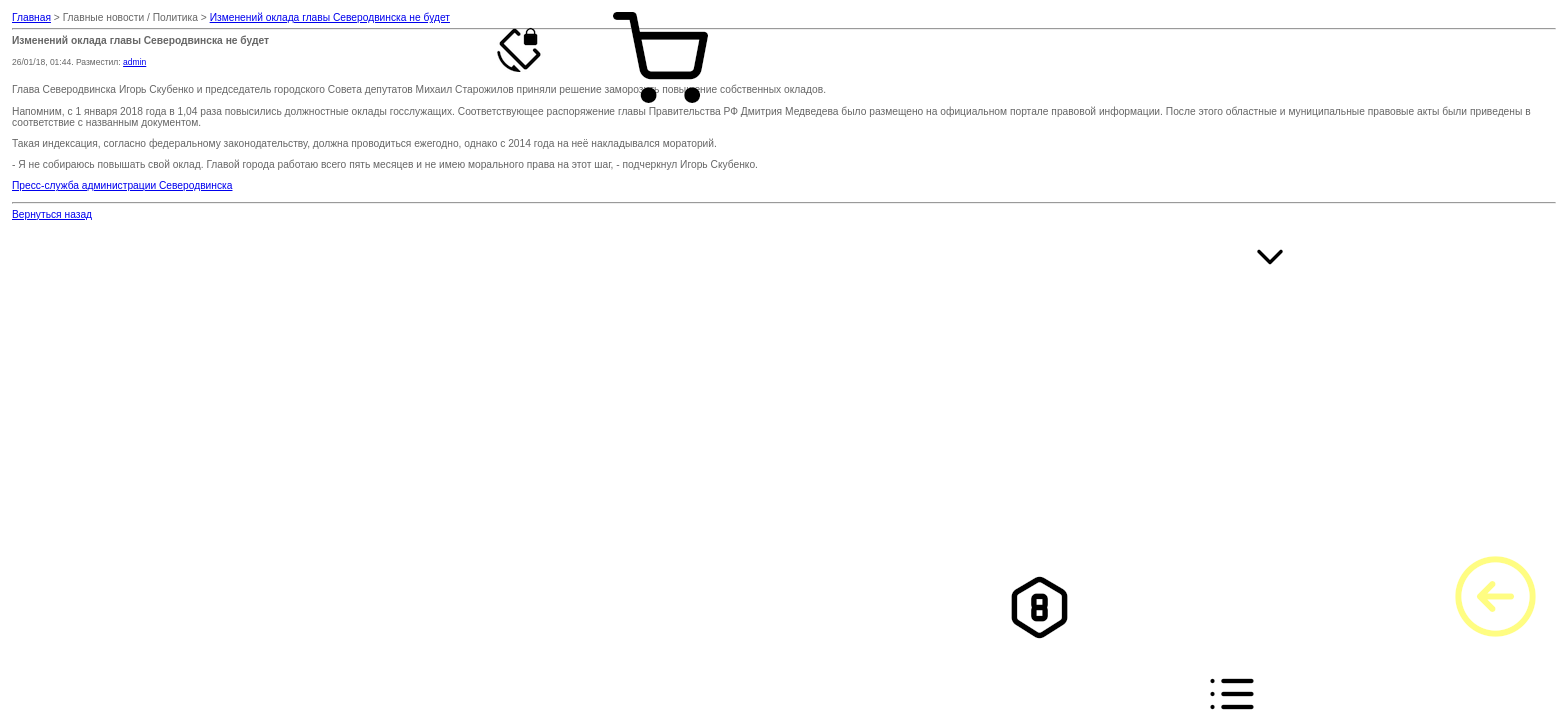 The height and width of the screenshot is (720, 1568). Describe the element at coordinates (1270, 257) in the screenshot. I see `expand a dropdown menu or section` at that location.